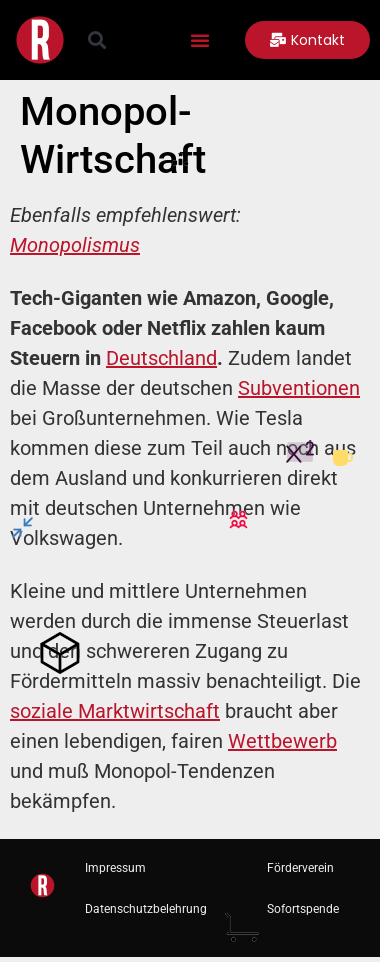 The width and height of the screenshot is (380, 962). Describe the element at coordinates (180, 158) in the screenshot. I see `view leaderboard rankings` at that location.